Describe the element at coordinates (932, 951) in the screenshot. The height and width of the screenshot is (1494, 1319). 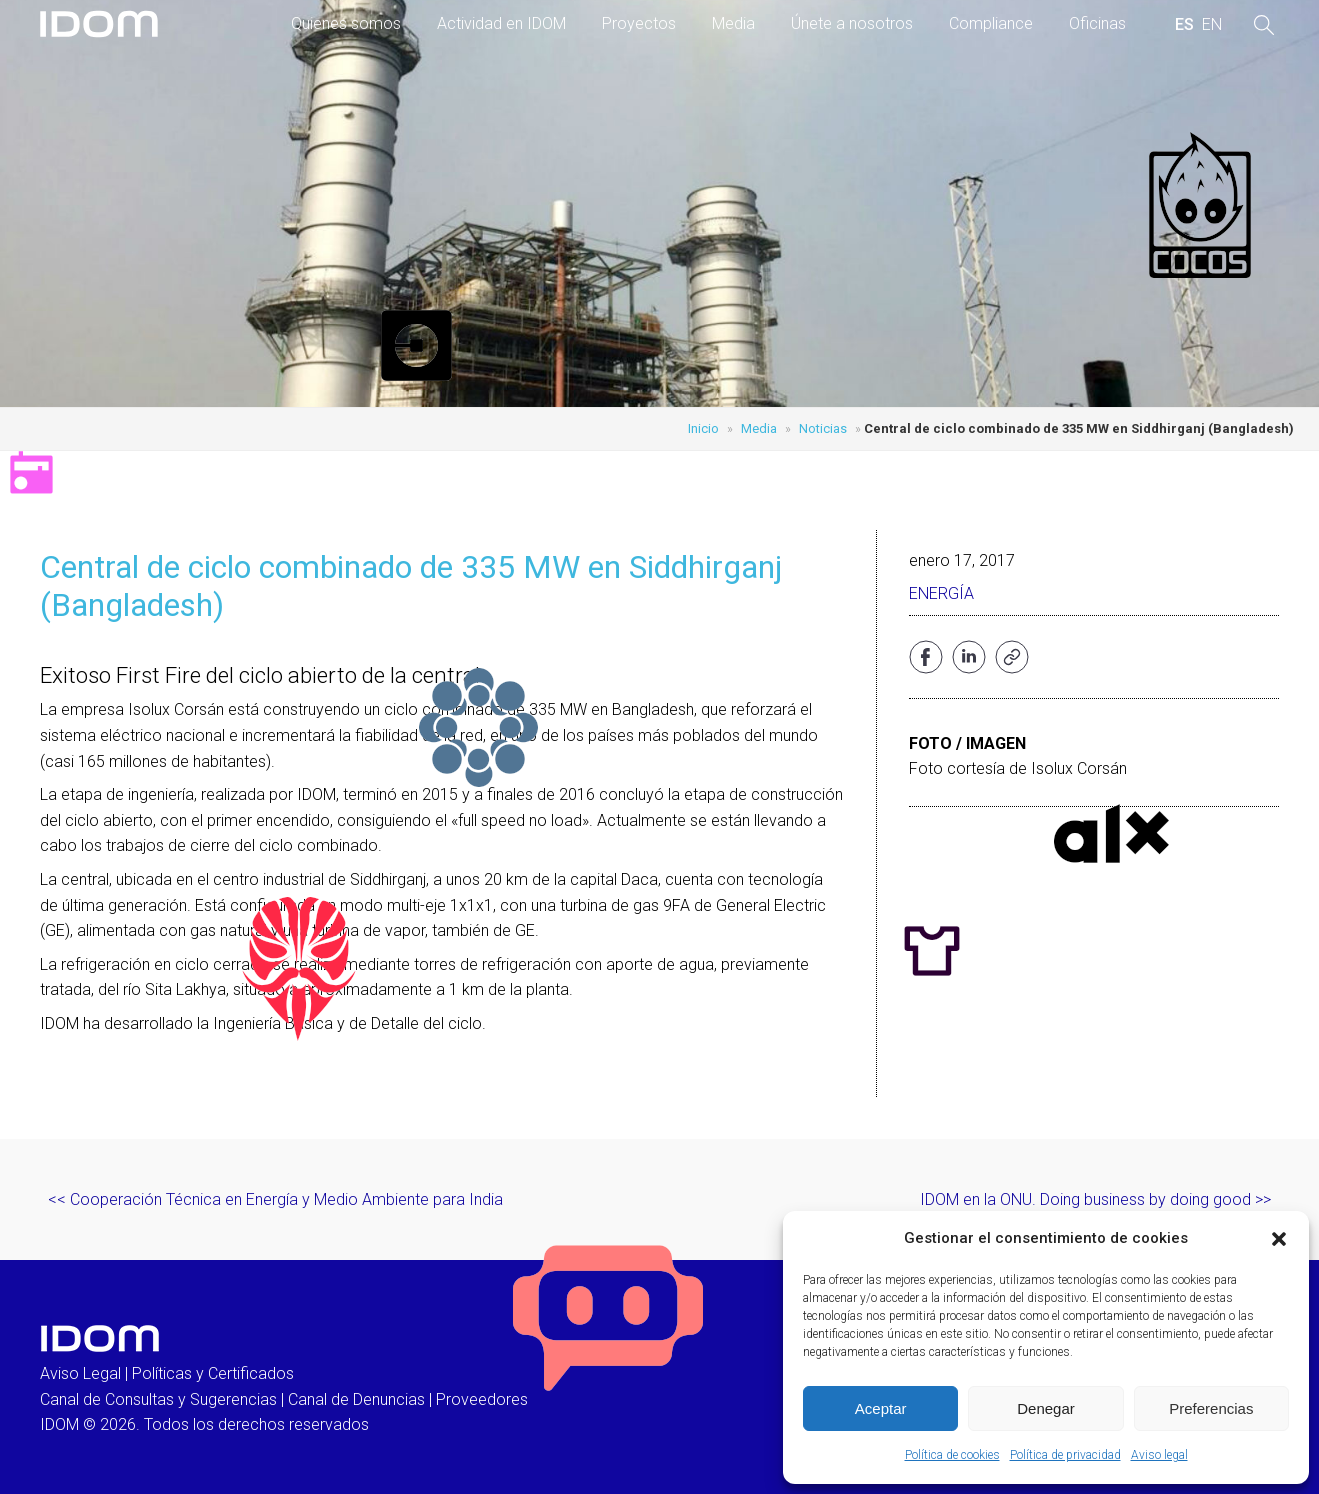
I see `browse clothing or apparel items` at that location.